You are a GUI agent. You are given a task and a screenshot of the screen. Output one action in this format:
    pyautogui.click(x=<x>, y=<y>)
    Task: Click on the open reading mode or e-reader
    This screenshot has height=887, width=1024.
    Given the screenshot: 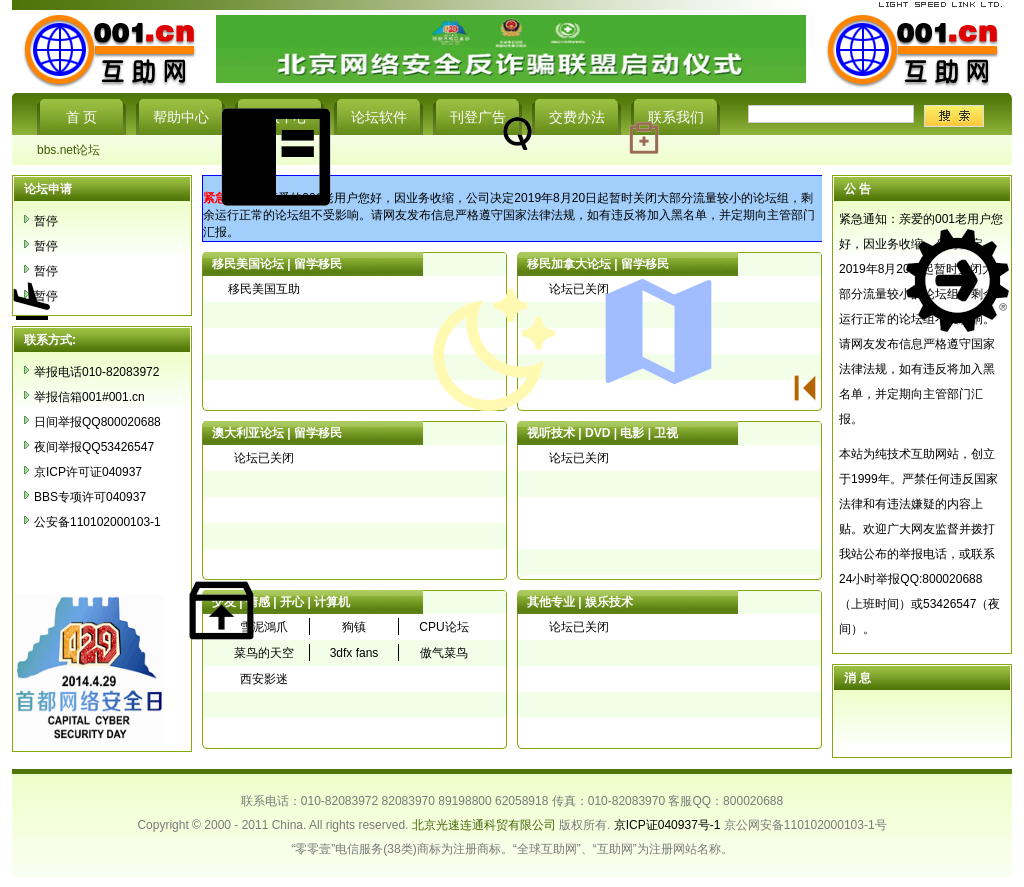 What is the action you would take?
    pyautogui.click(x=276, y=157)
    